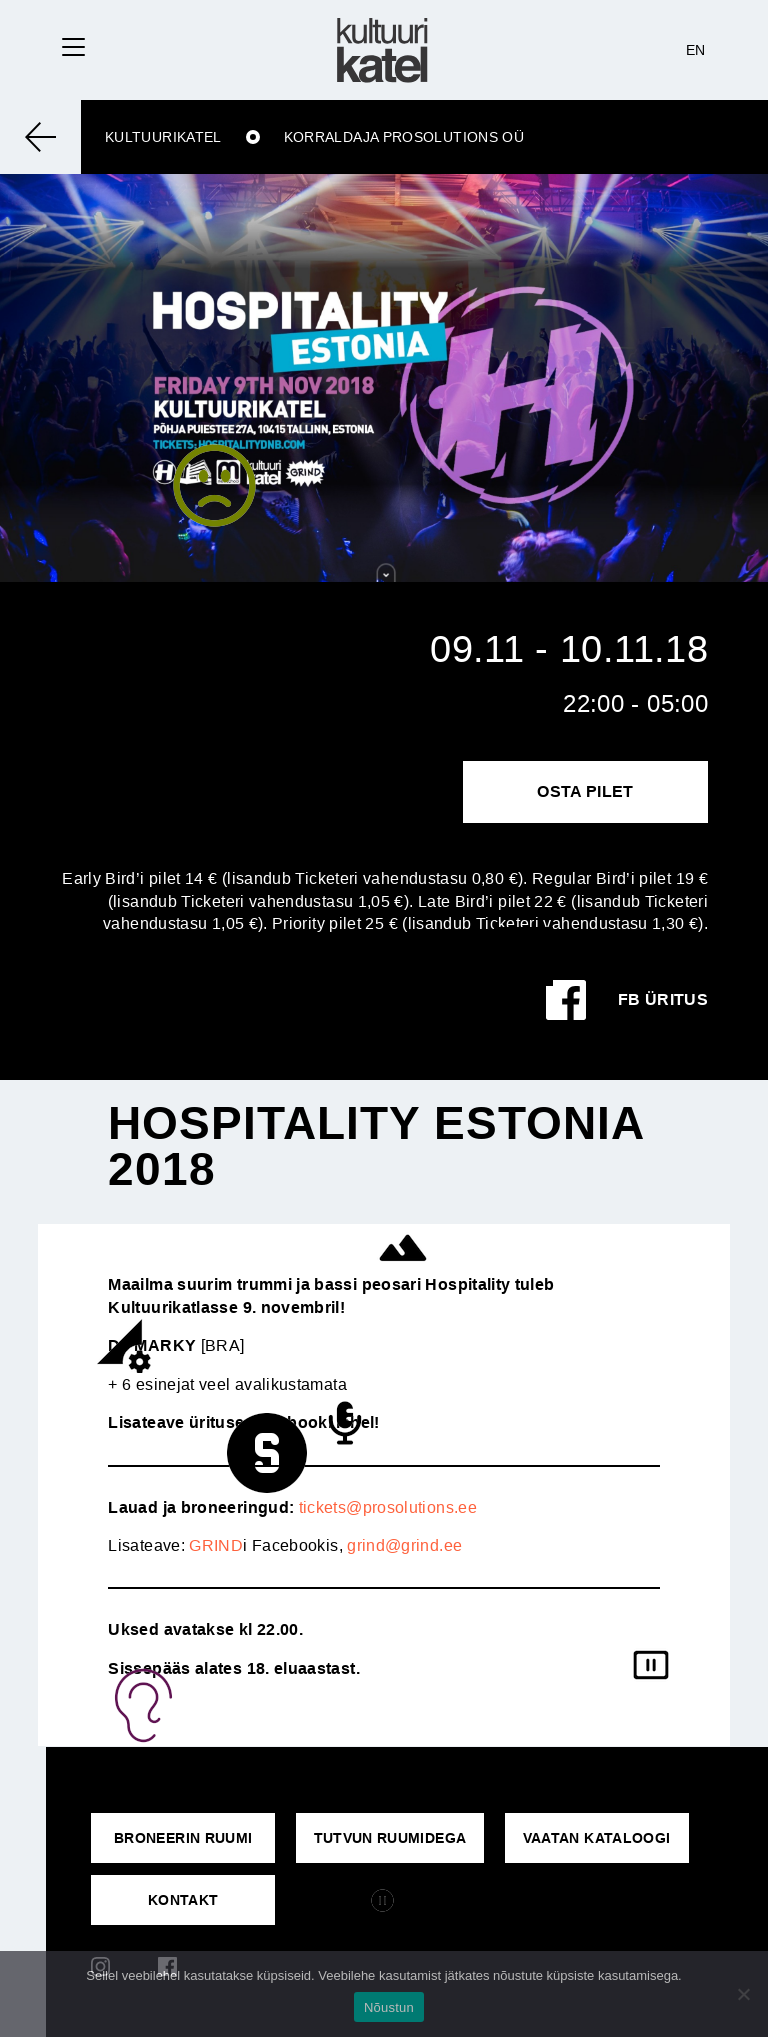 Image resolution: width=768 pixels, height=2037 pixels. Describe the element at coordinates (267, 1453) in the screenshot. I see `indicates a "small" size option` at that location.